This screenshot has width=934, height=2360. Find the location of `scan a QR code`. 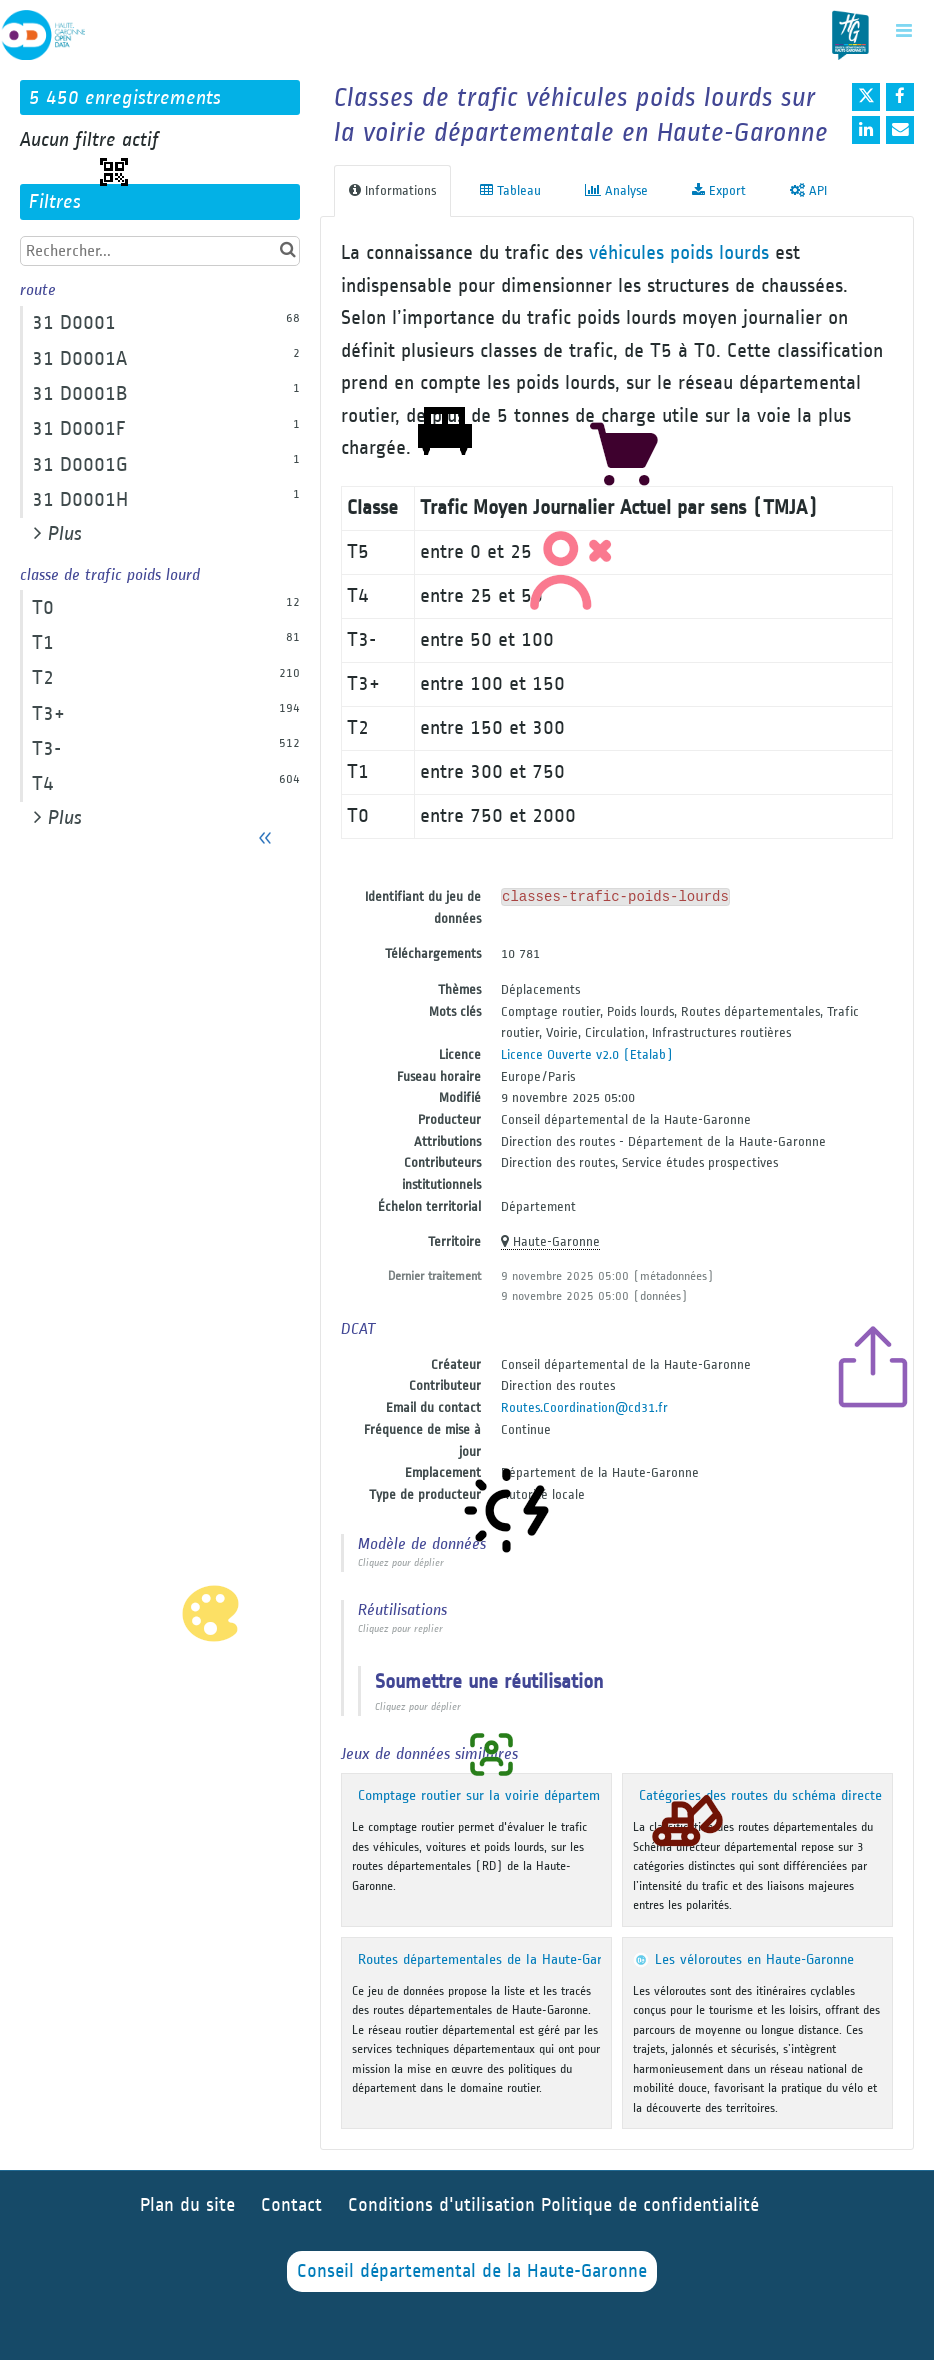

scan a QR code is located at coordinates (114, 172).